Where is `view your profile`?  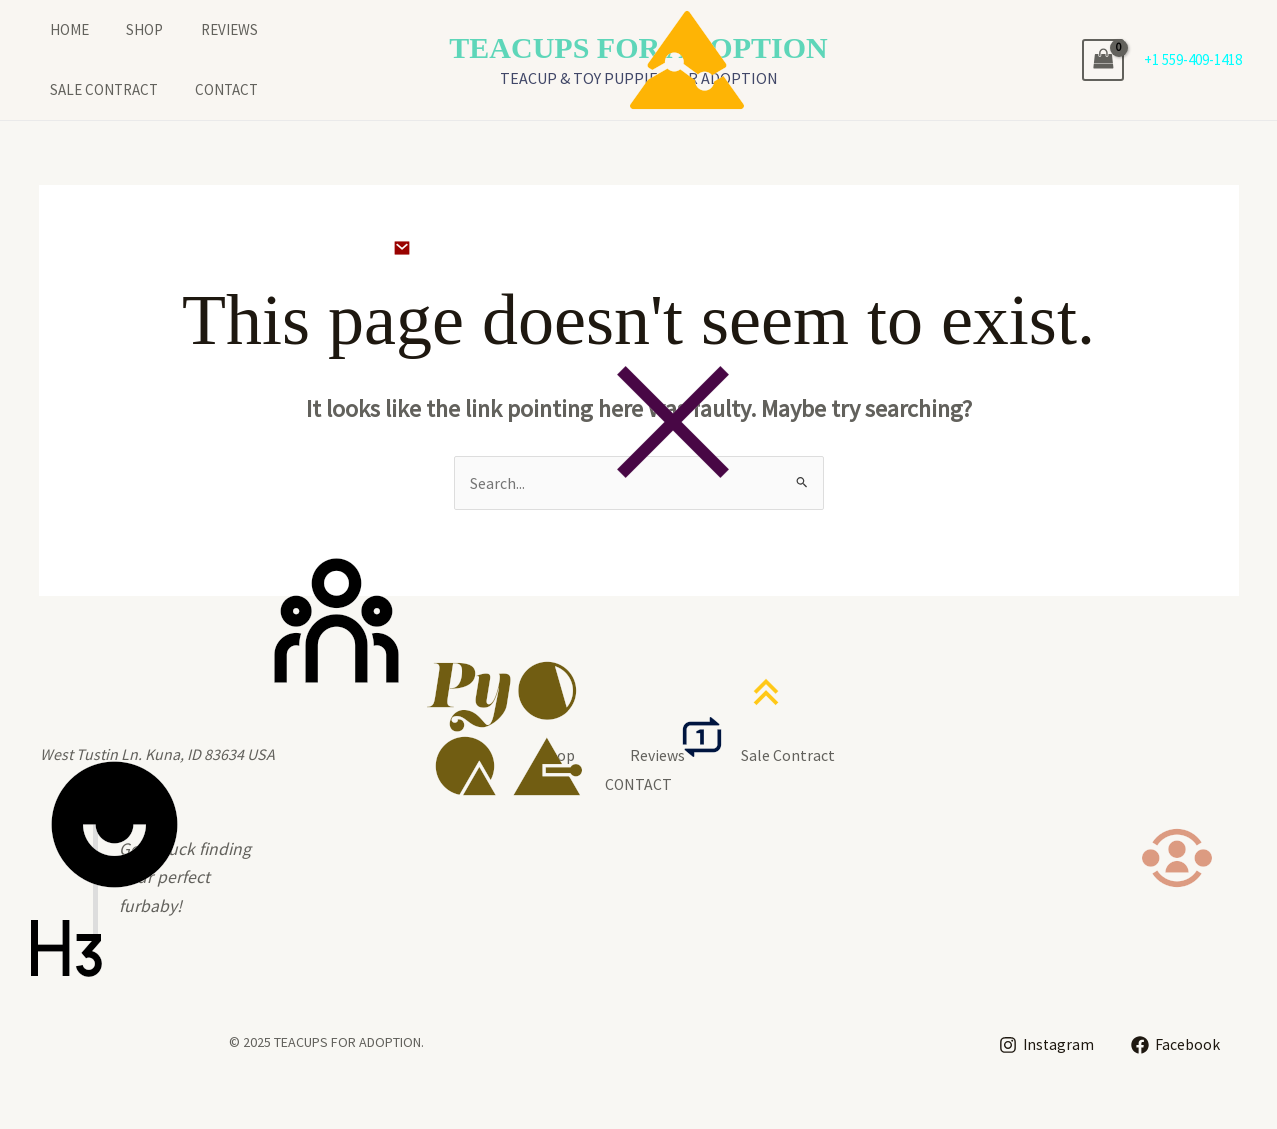 view your profile is located at coordinates (114, 824).